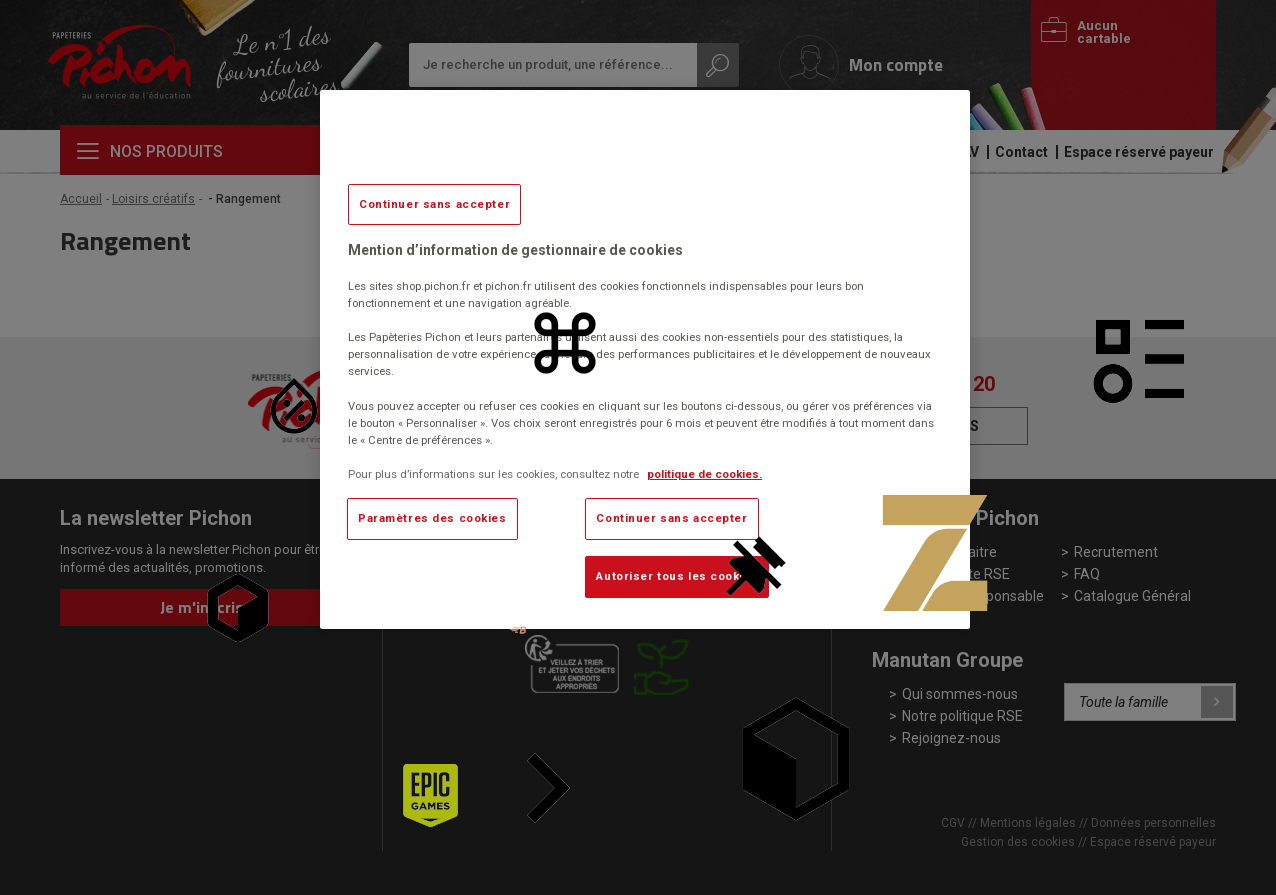 This screenshot has height=895, width=1276. What do you see at coordinates (430, 795) in the screenshot?
I see `open the Epic Games launcher` at bounding box center [430, 795].